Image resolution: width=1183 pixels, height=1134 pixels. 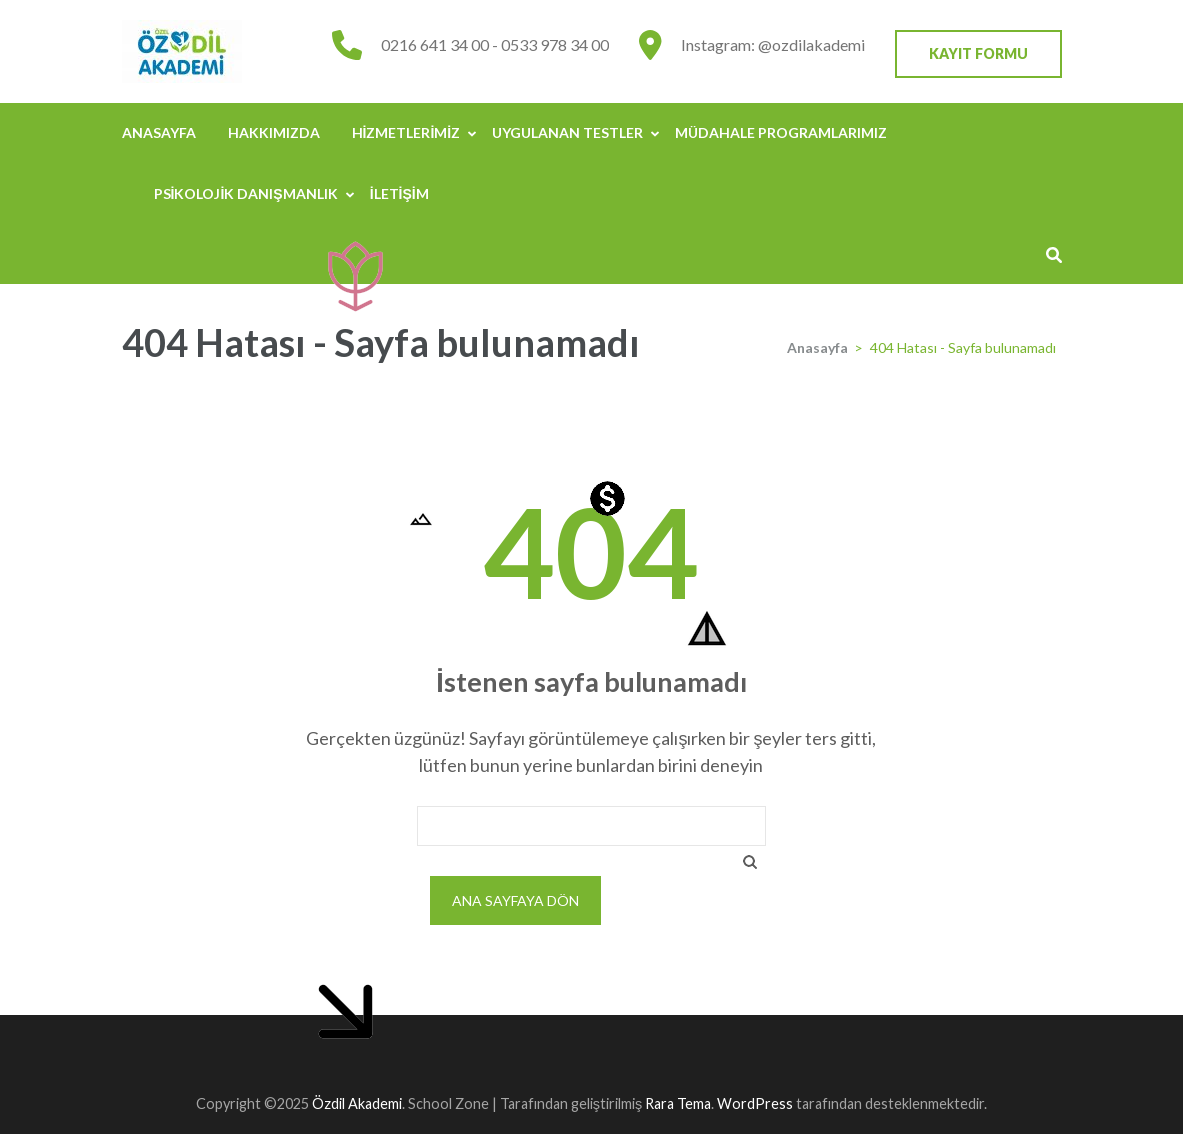 I want to click on navigate to the next item diagonally, so click(x=345, y=1011).